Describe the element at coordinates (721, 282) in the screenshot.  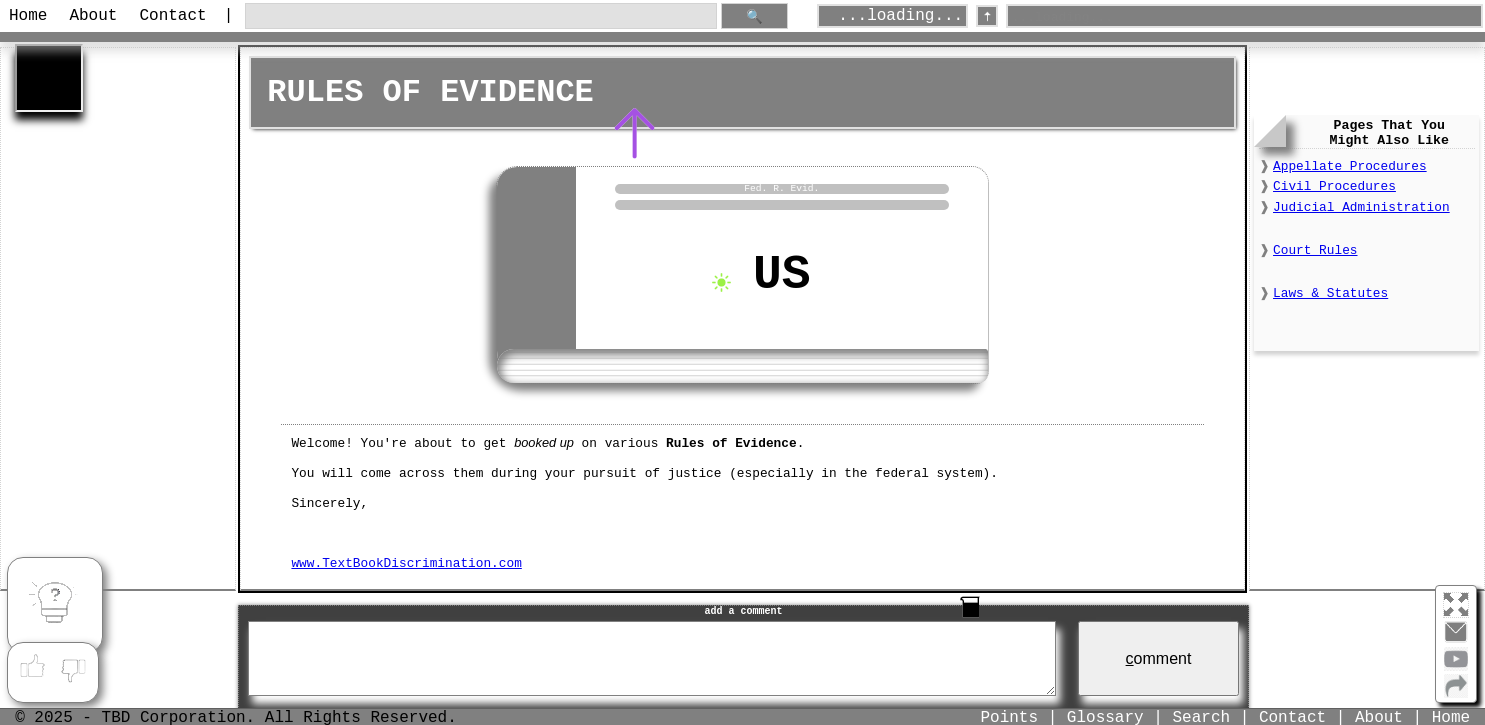
I see `switch to light mode` at that location.